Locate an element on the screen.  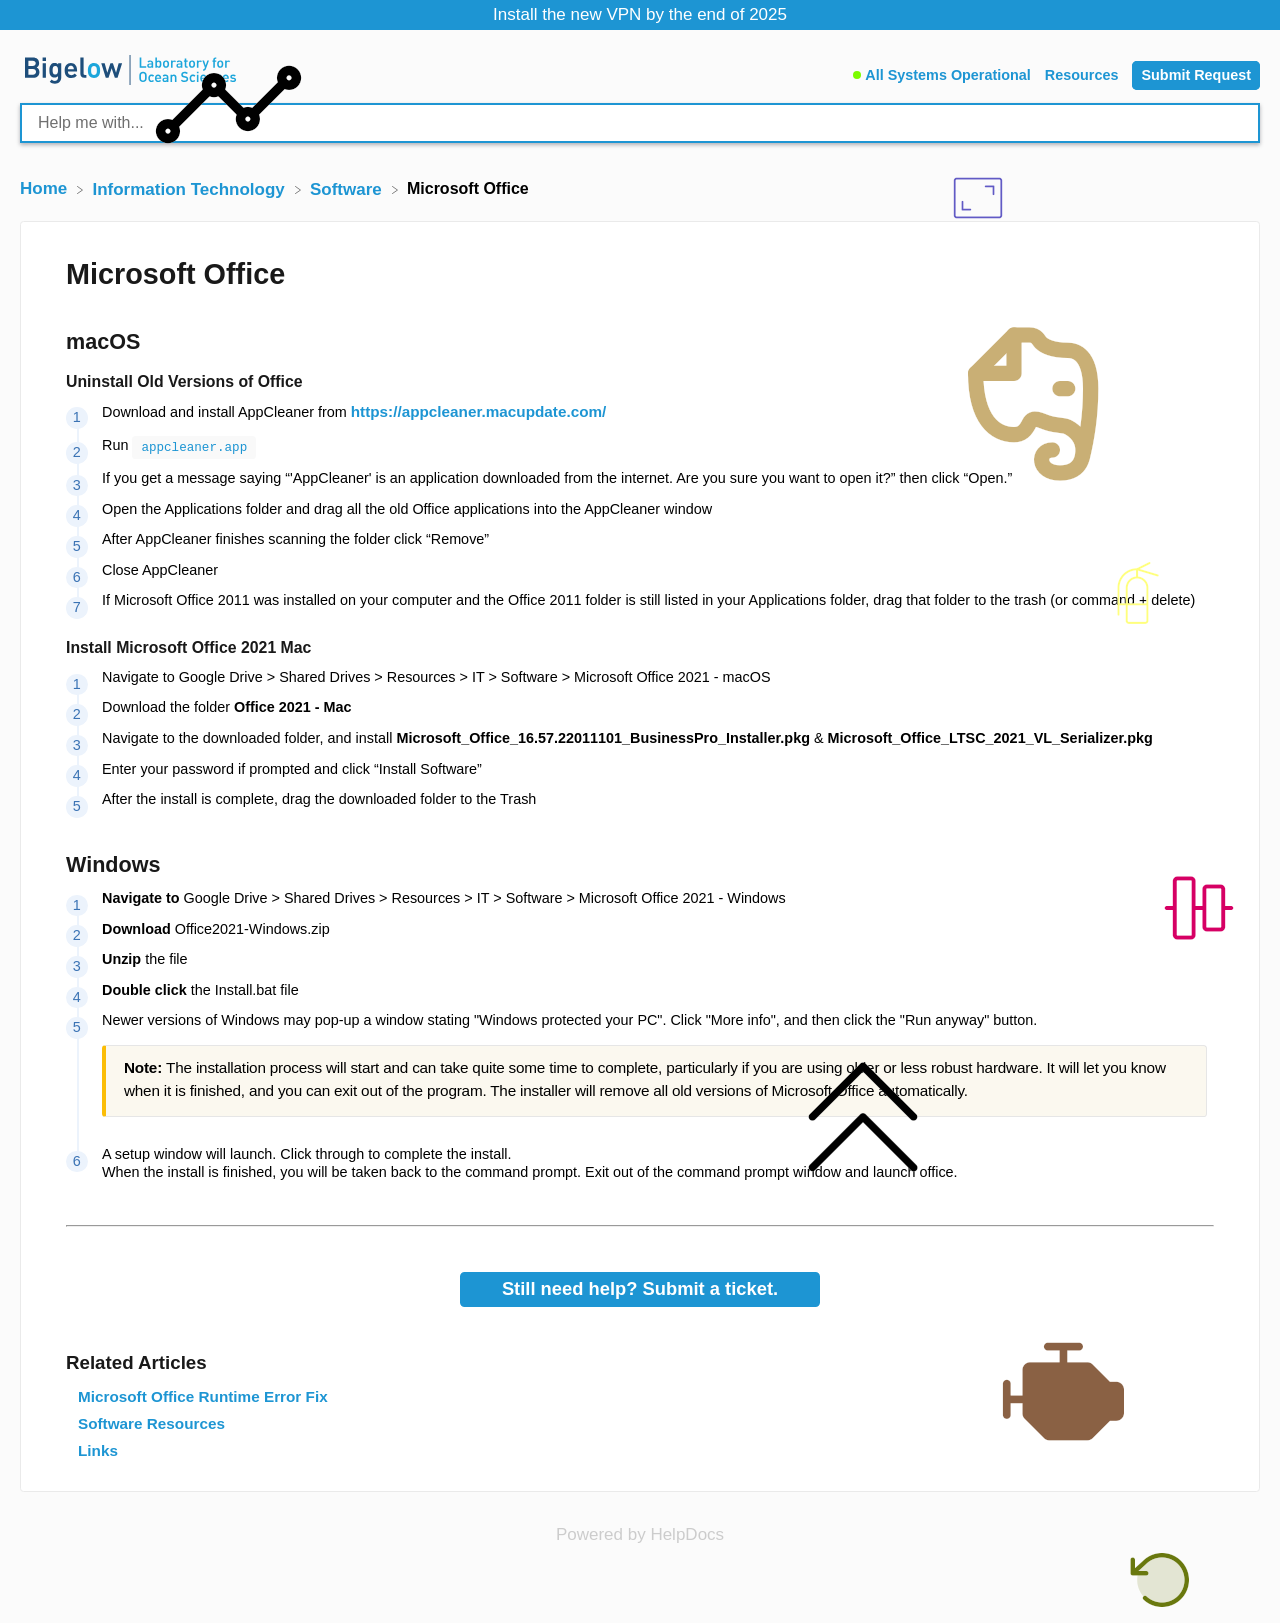
access fire safety information is located at coordinates (1135, 594).